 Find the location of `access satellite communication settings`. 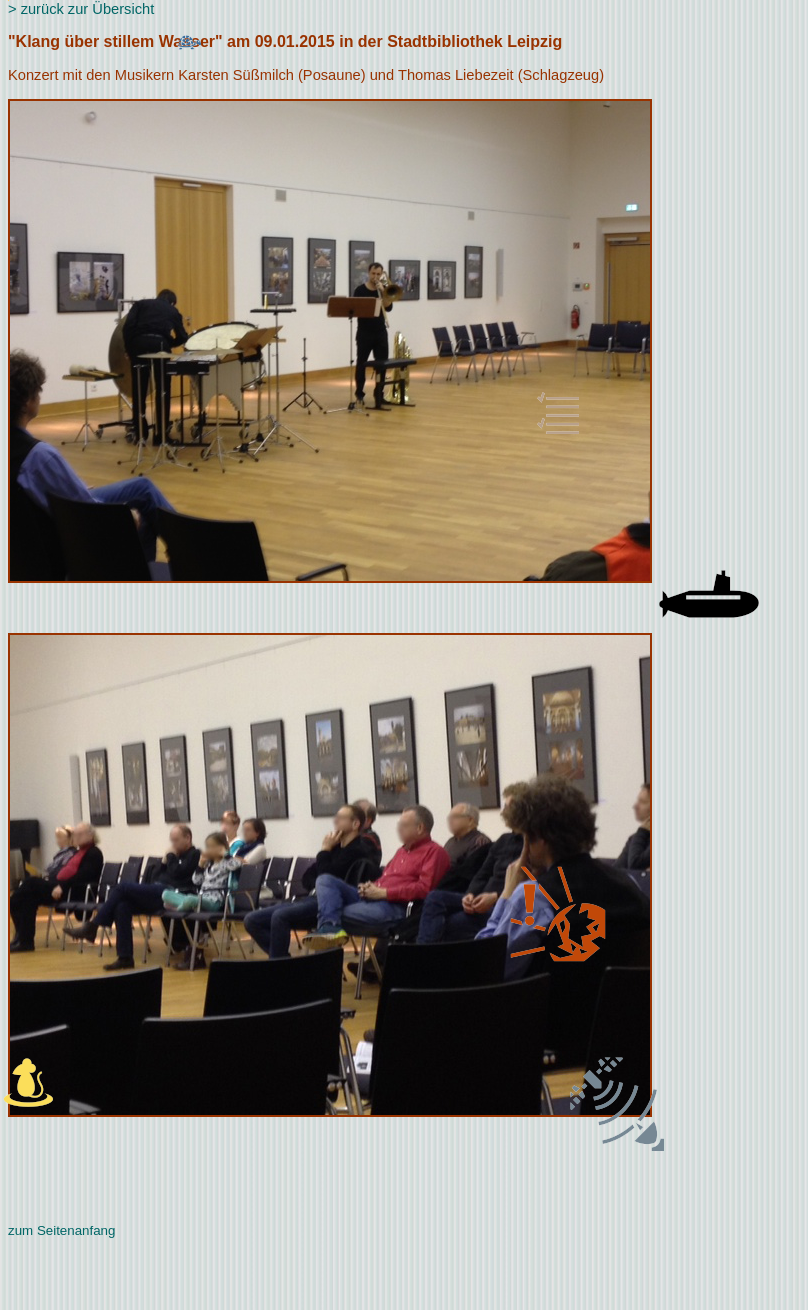

access satellite communication settings is located at coordinates (618, 1105).